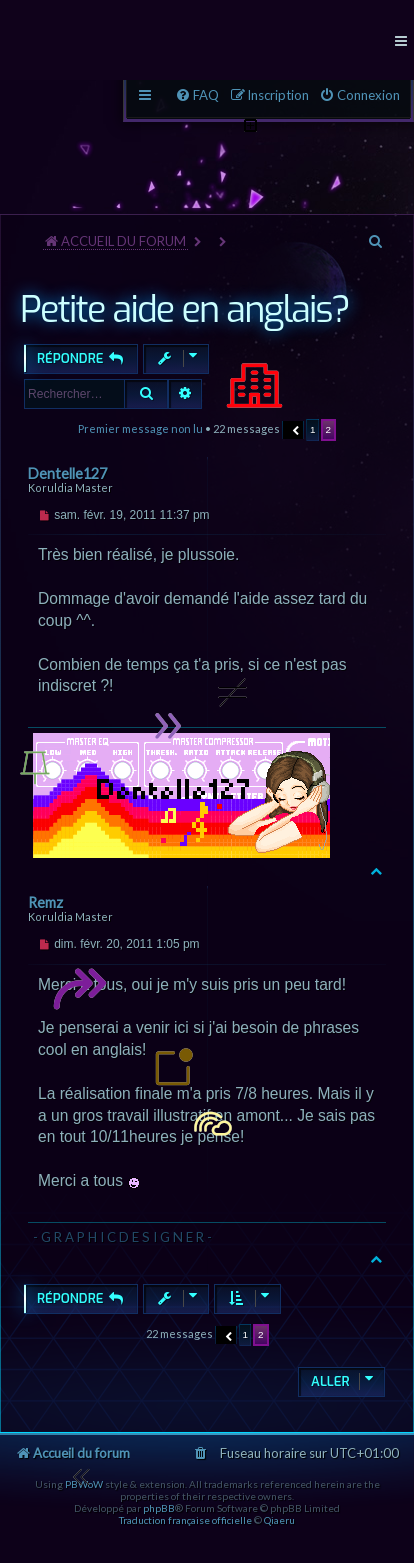 The height and width of the screenshot is (1563, 414). What do you see at coordinates (80, 989) in the screenshot?
I see `forward message or content to multiple recipients` at bounding box center [80, 989].